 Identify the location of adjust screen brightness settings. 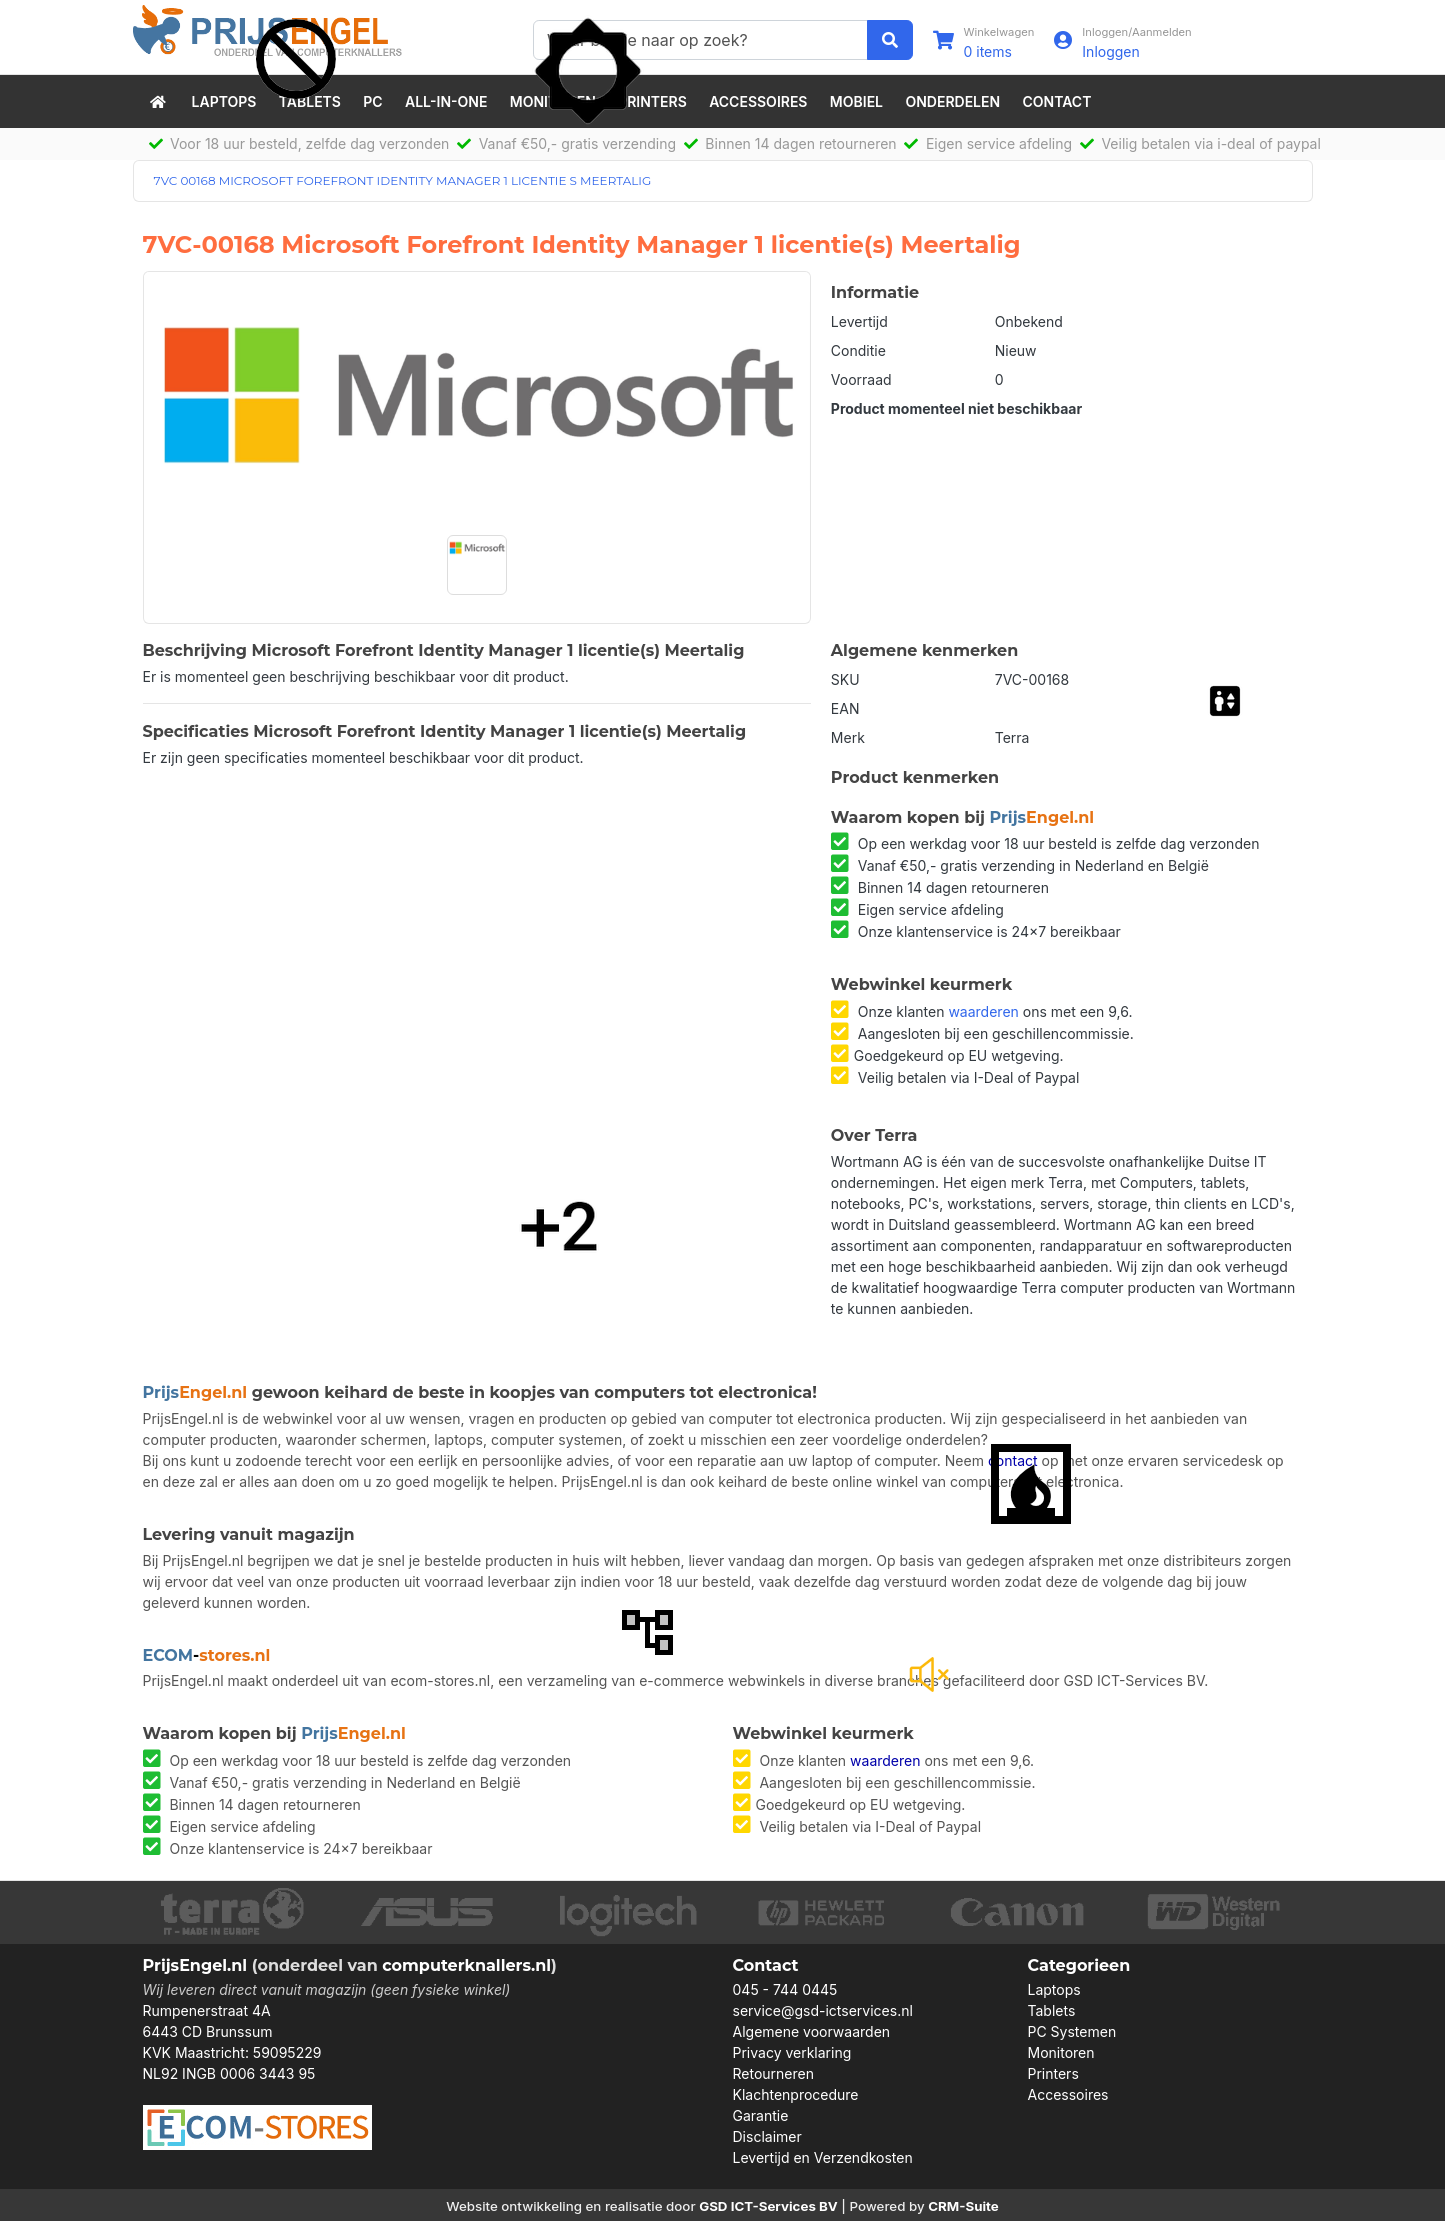
(588, 71).